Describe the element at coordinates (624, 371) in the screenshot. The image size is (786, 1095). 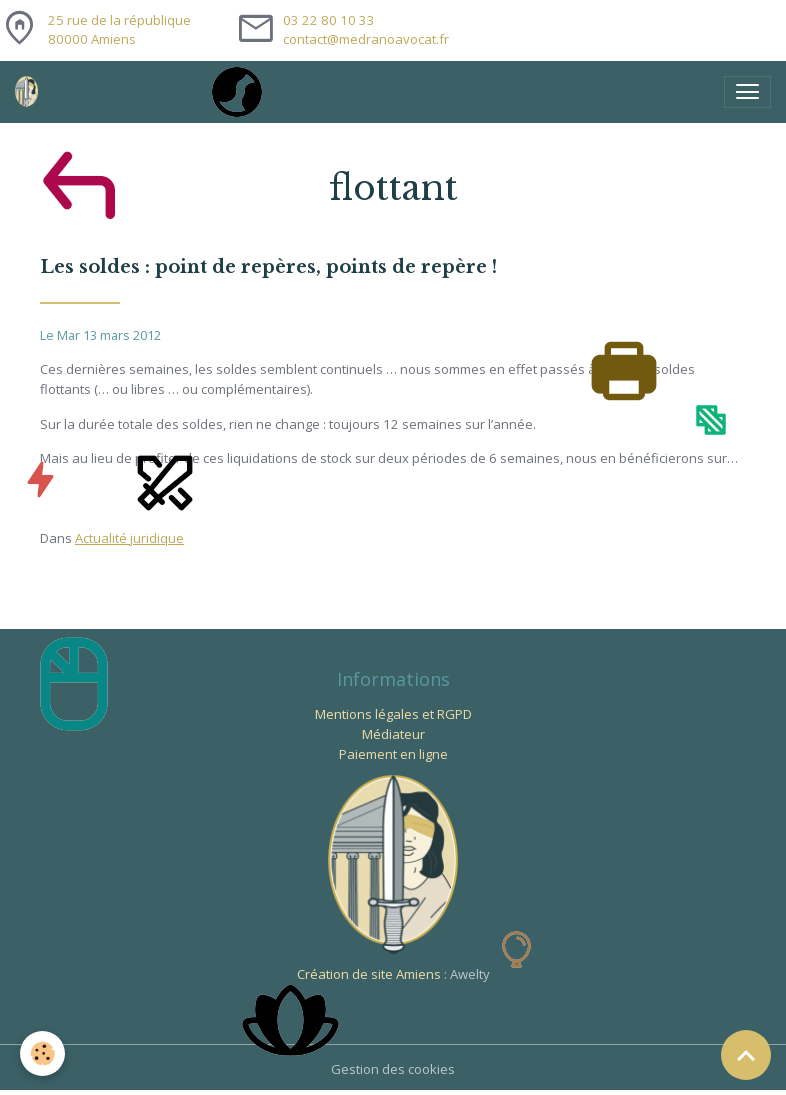
I see `print the current document` at that location.